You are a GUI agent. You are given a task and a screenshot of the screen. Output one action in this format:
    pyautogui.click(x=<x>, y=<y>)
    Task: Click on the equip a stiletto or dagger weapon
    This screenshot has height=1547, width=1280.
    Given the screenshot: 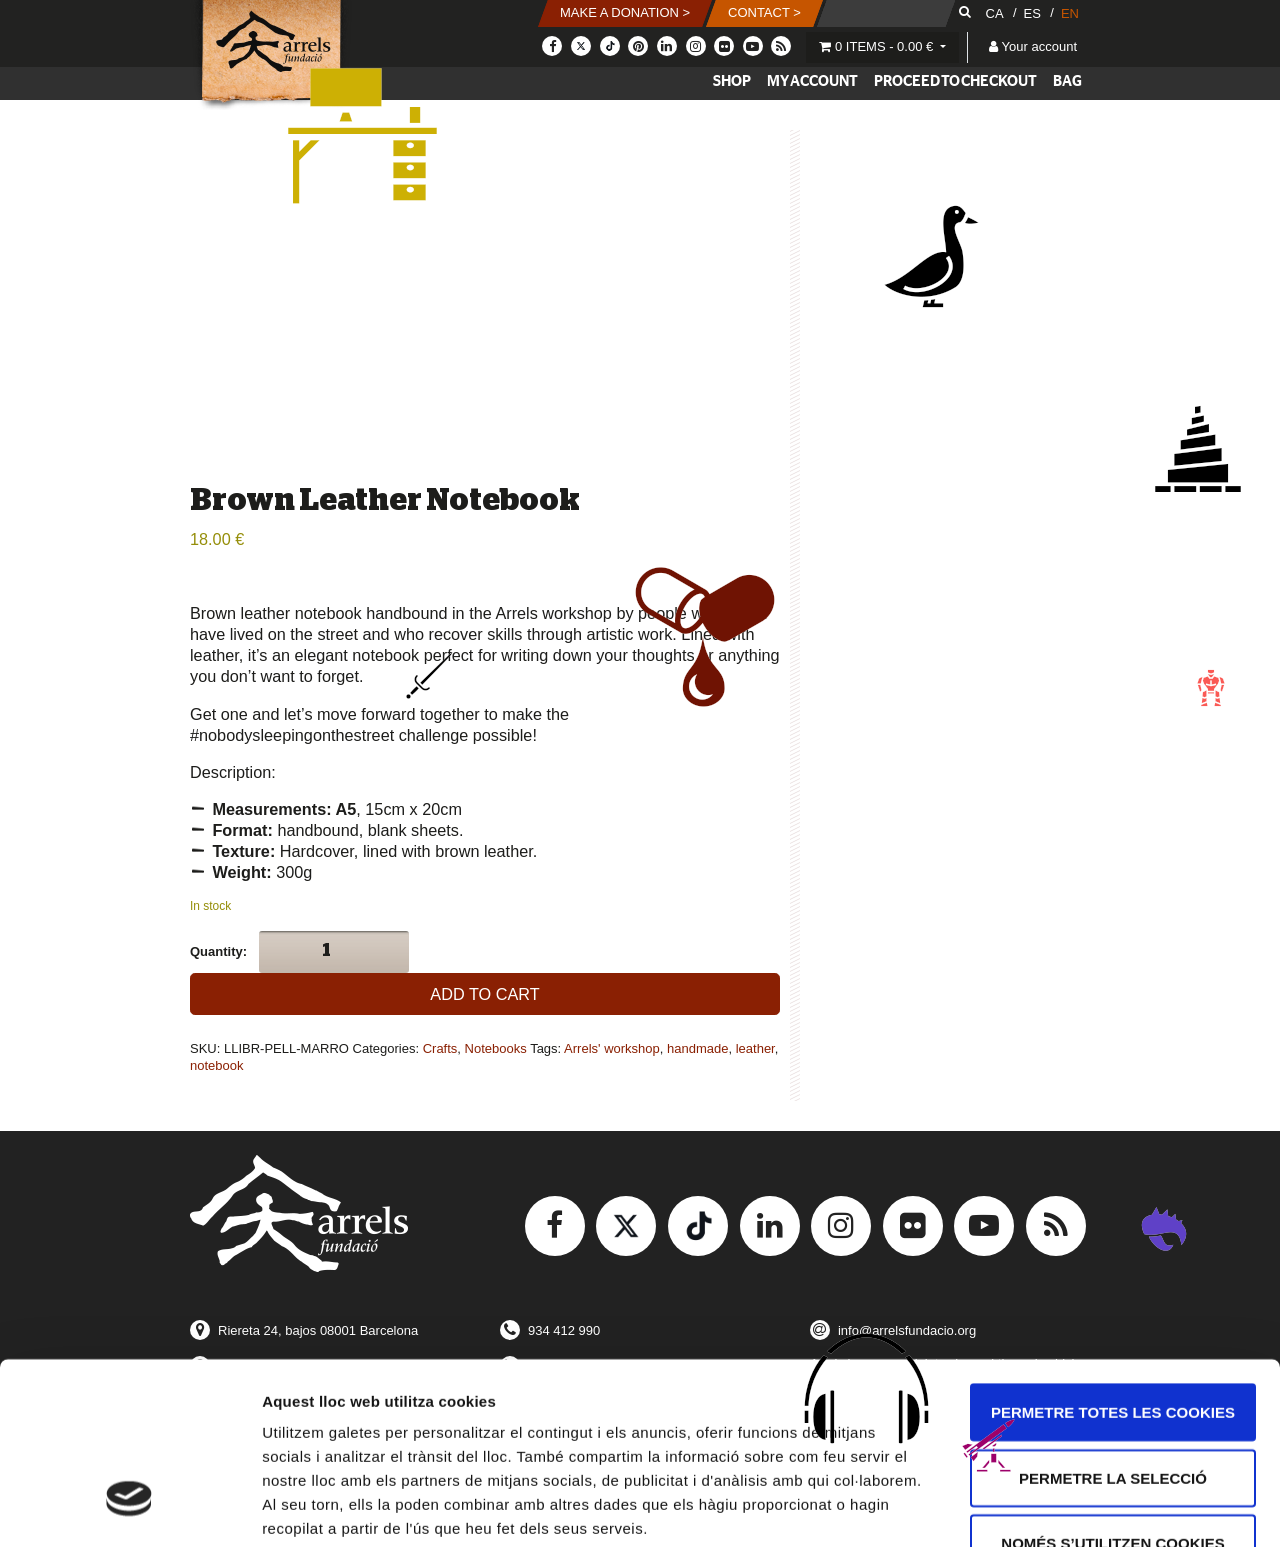 What is the action you would take?
    pyautogui.click(x=429, y=675)
    